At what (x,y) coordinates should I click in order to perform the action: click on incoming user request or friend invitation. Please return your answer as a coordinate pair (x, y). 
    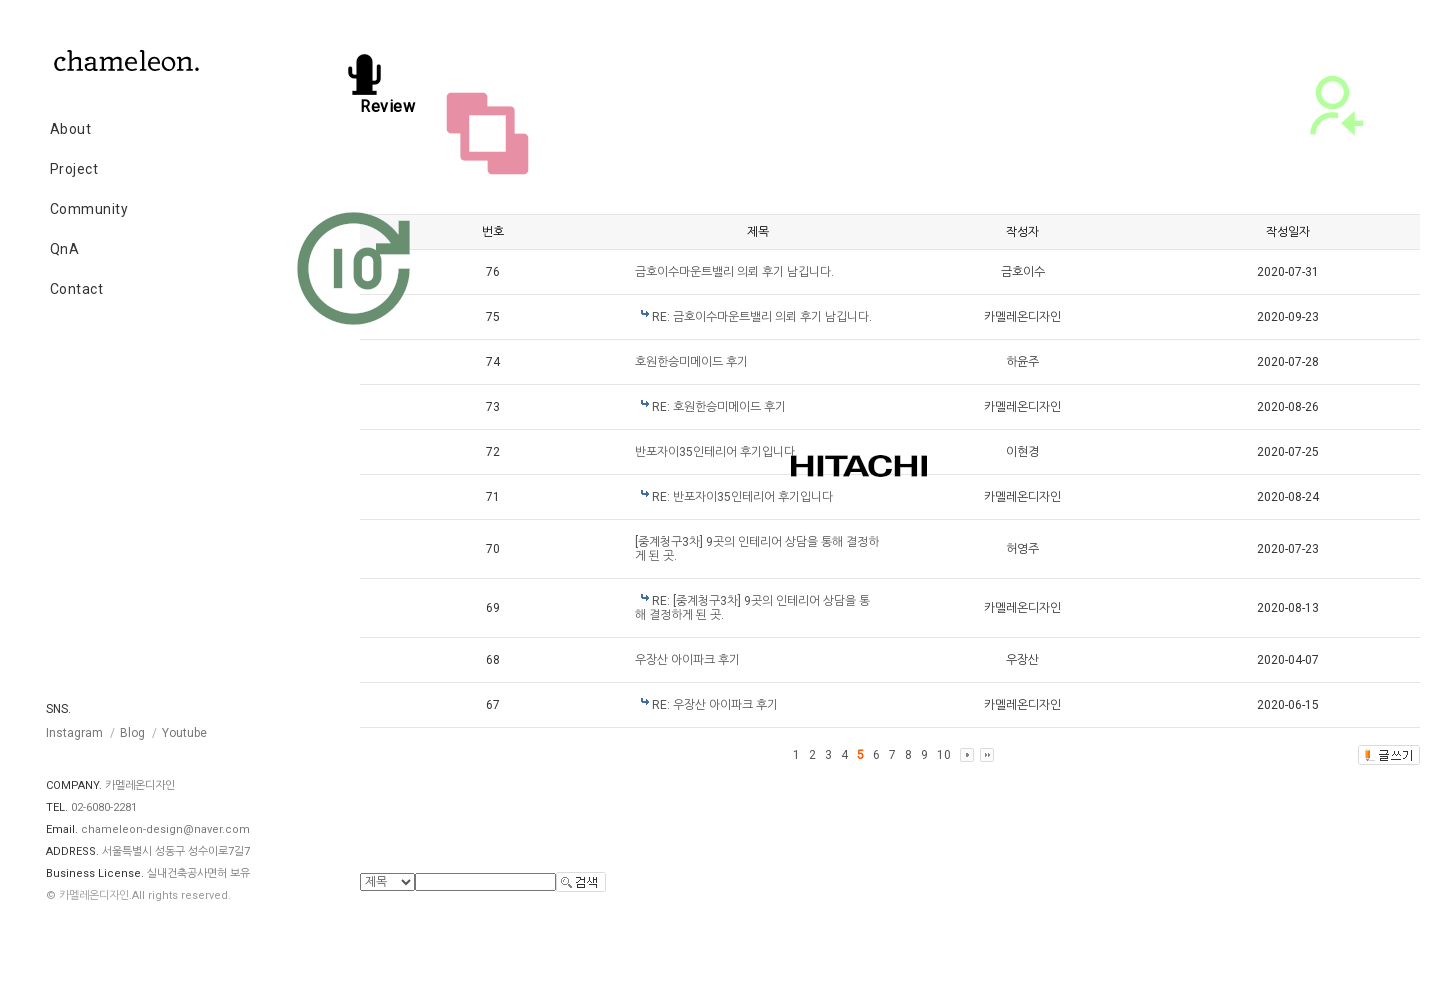
    Looking at the image, I should click on (1332, 106).